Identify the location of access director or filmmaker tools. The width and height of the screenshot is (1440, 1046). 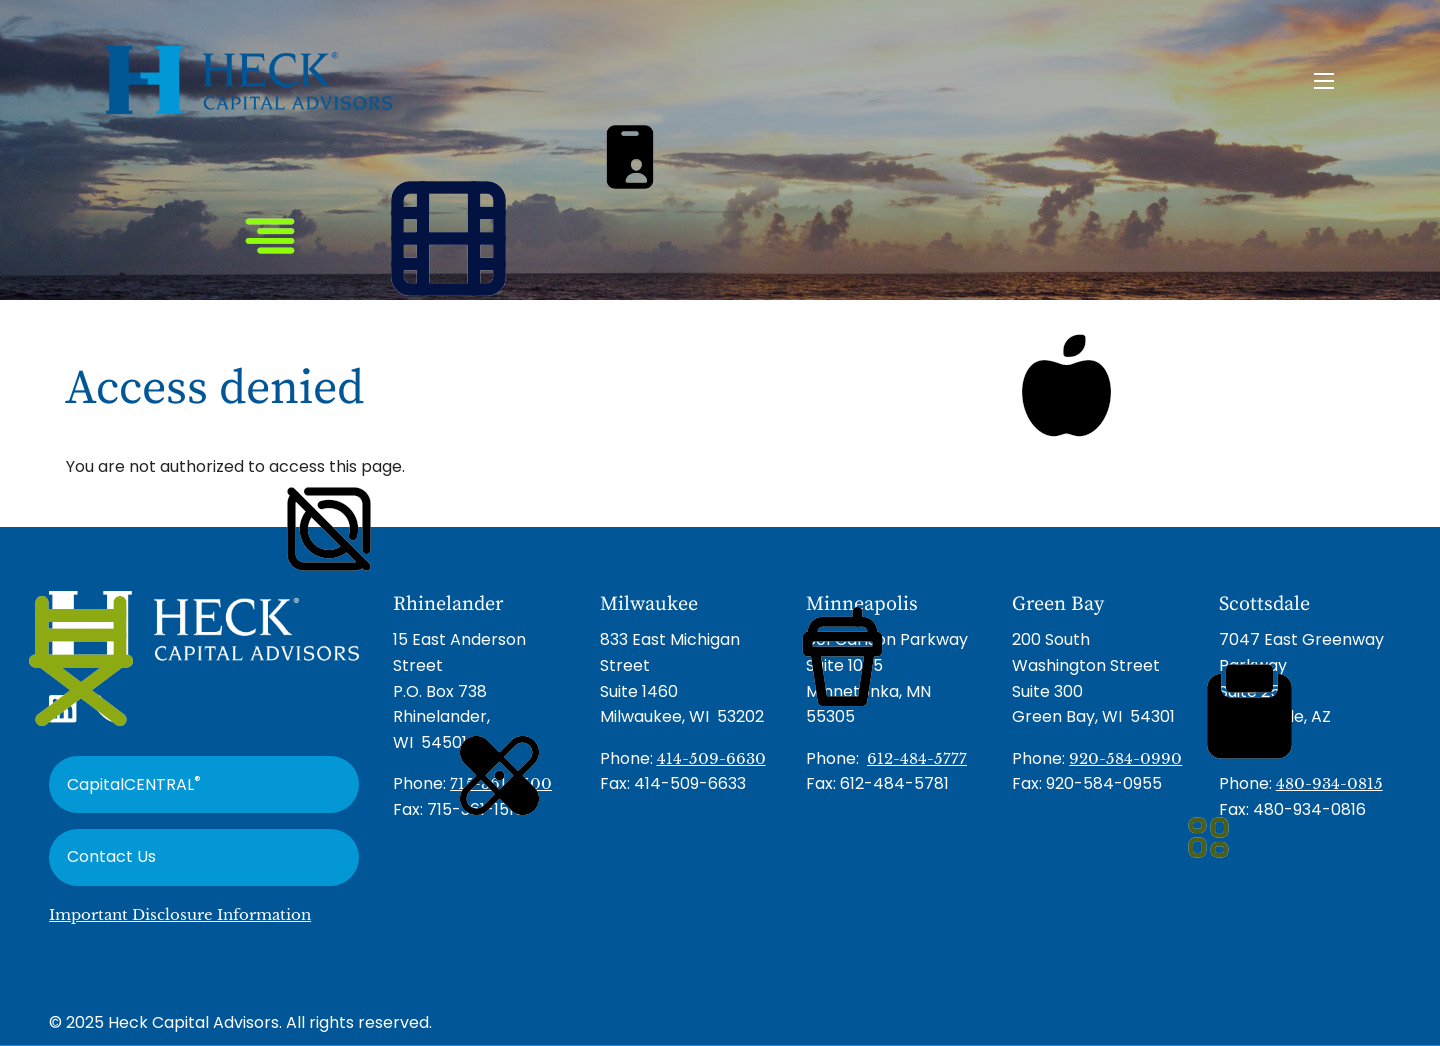
(81, 661).